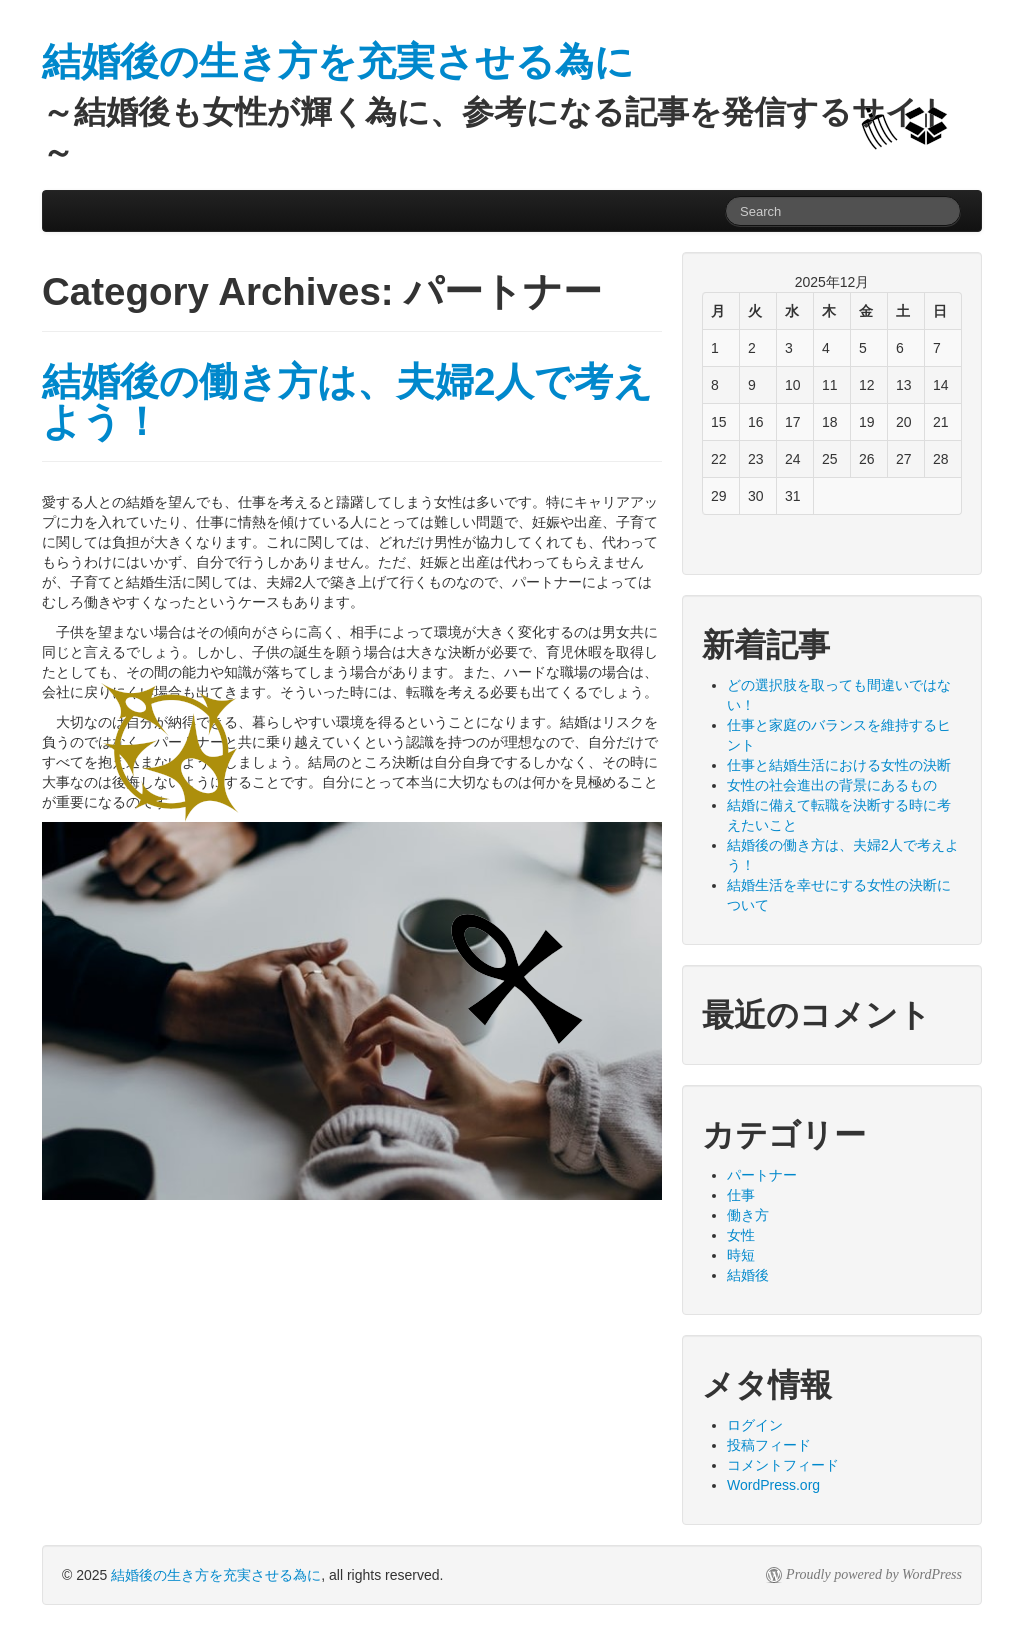 Image resolution: width=1024 pixels, height=1643 pixels. Describe the element at coordinates (878, 128) in the screenshot. I see `farming or agriculture tool category` at that location.